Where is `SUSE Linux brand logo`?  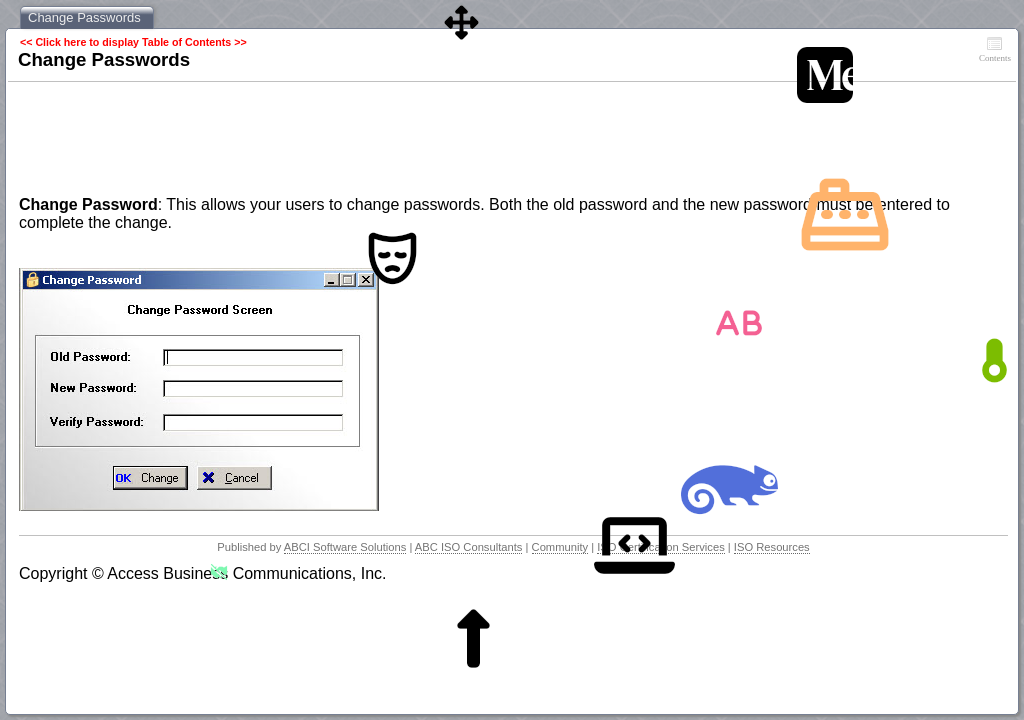 SUSE Linux brand logo is located at coordinates (729, 489).